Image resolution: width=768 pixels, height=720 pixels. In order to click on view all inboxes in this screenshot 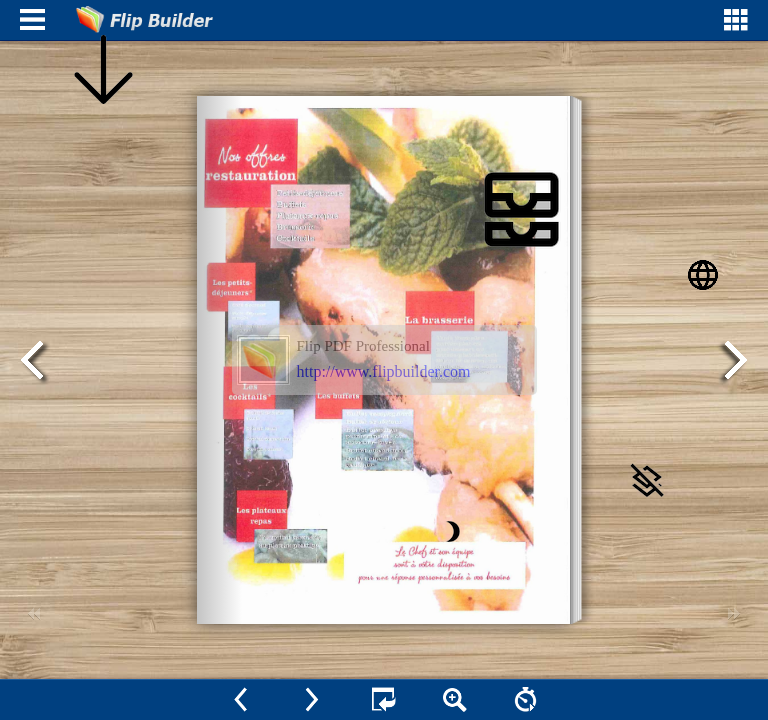, I will do `click(521, 209)`.